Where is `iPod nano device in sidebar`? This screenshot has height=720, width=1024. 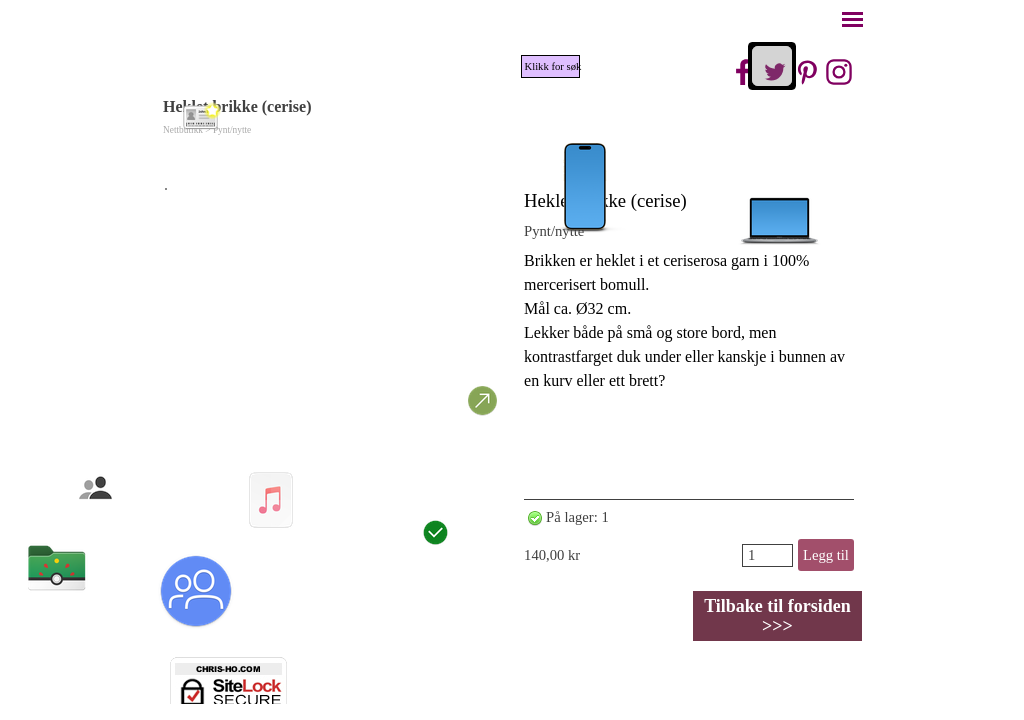
iPod nano device in sidebar is located at coordinates (772, 66).